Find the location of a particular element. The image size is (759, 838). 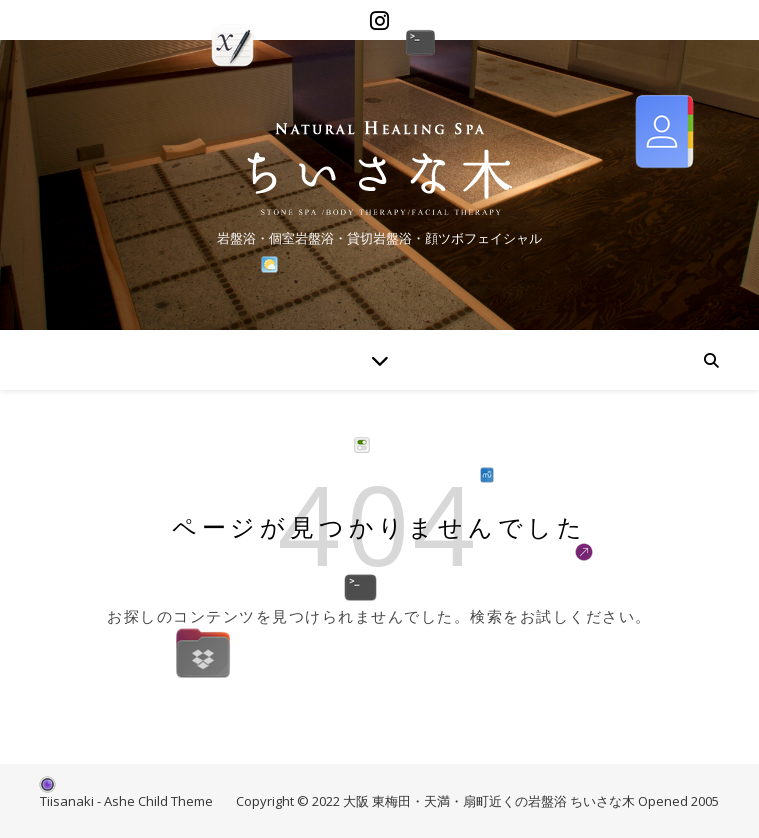

open unity tweak tool settings is located at coordinates (362, 445).